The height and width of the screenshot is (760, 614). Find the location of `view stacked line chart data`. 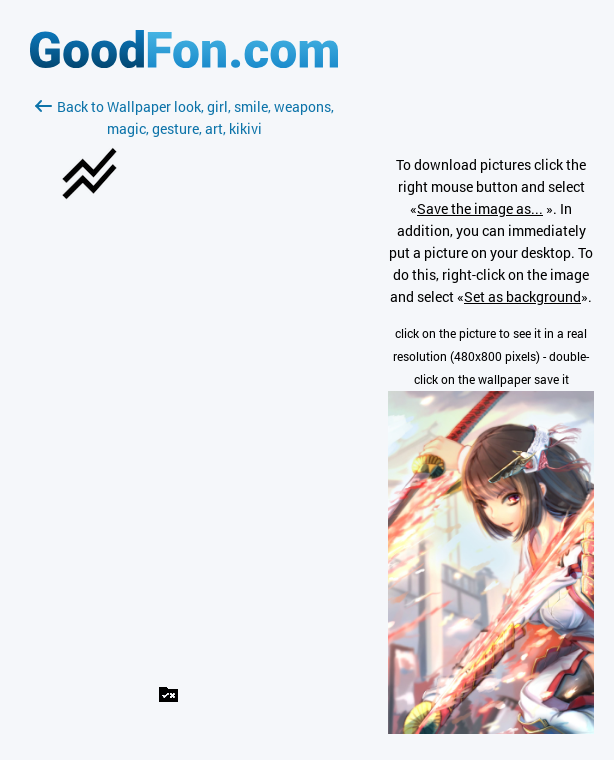

view stacked line chart data is located at coordinates (89, 173).